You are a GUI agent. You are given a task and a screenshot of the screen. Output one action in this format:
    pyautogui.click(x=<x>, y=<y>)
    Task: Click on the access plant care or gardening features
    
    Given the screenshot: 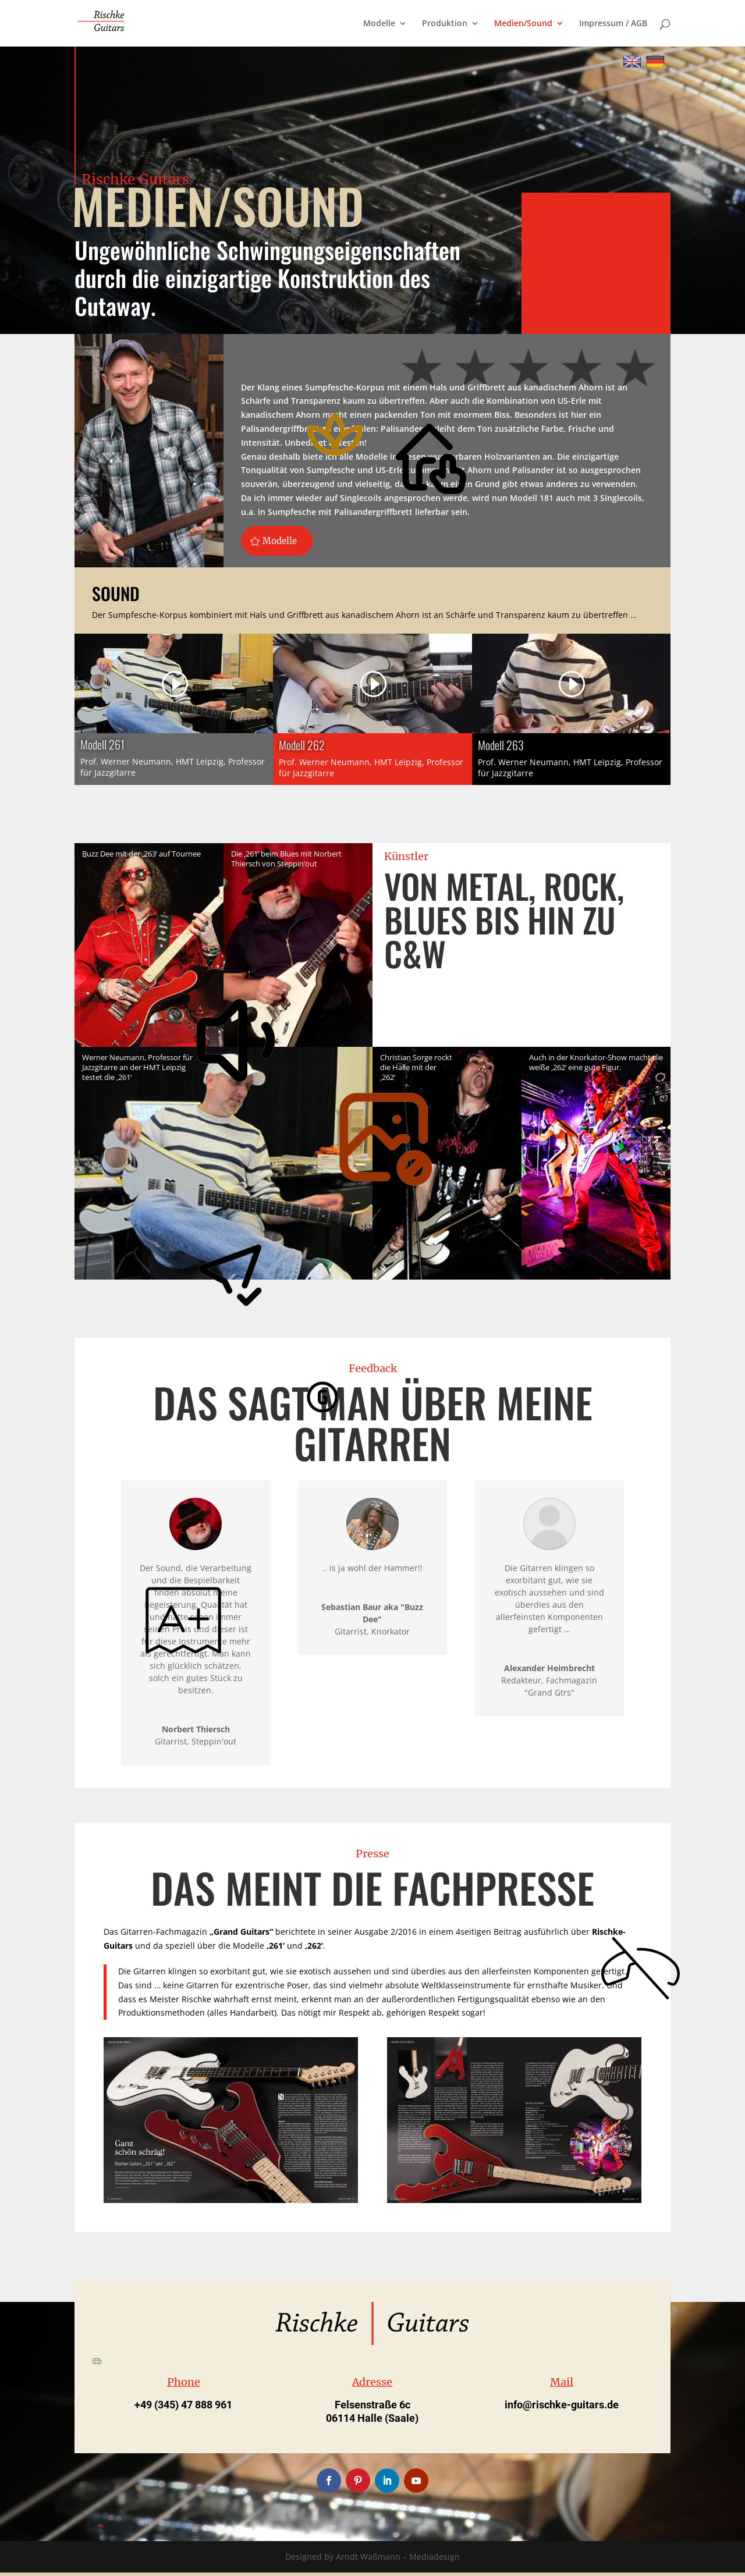 What is the action you would take?
    pyautogui.click(x=335, y=435)
    